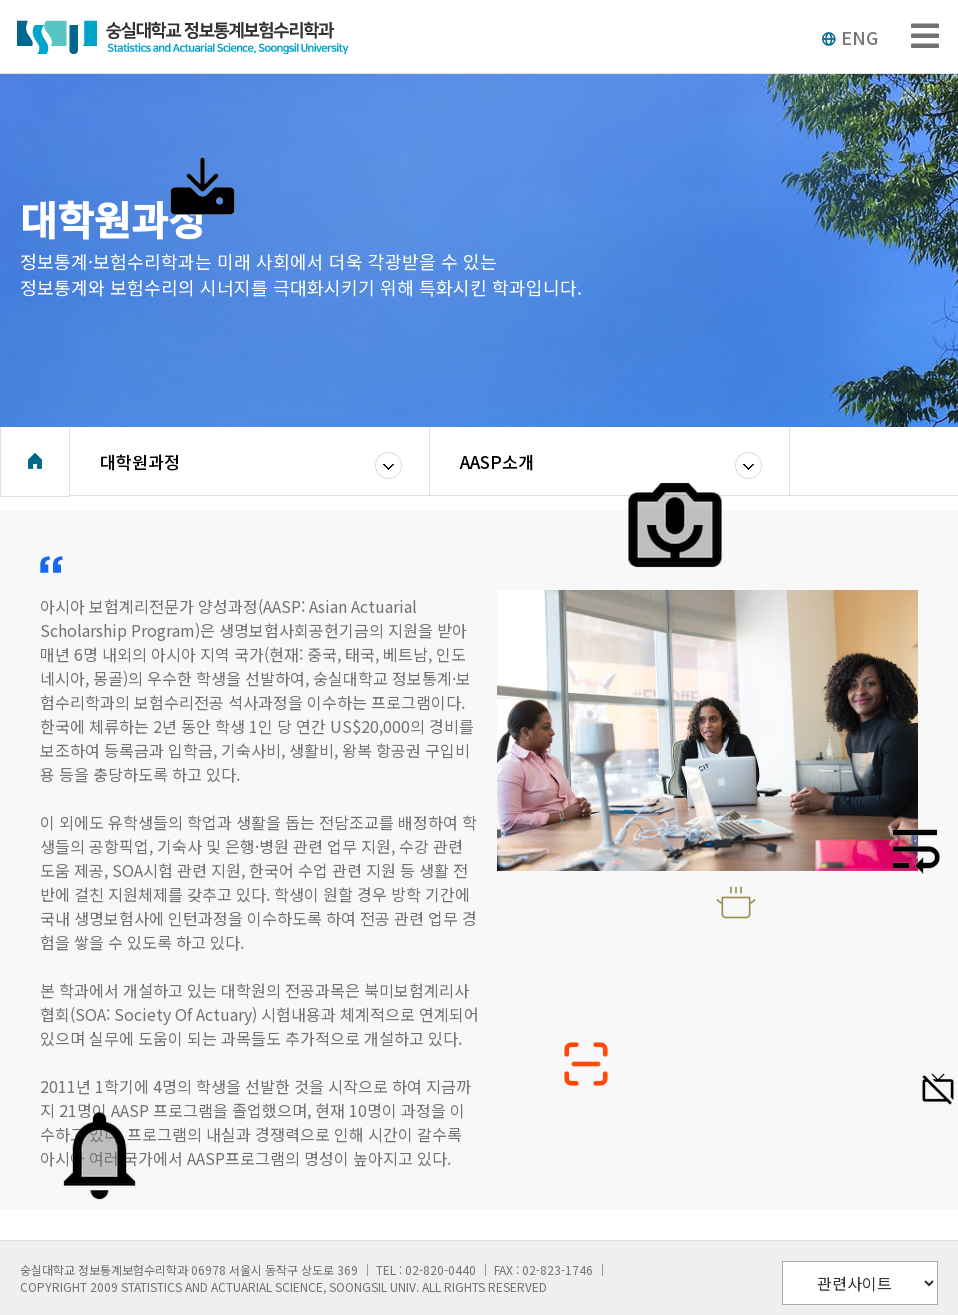  Describe the element at coordinates (99, 1154) in the screenshot. I see `view notifications` at that location.